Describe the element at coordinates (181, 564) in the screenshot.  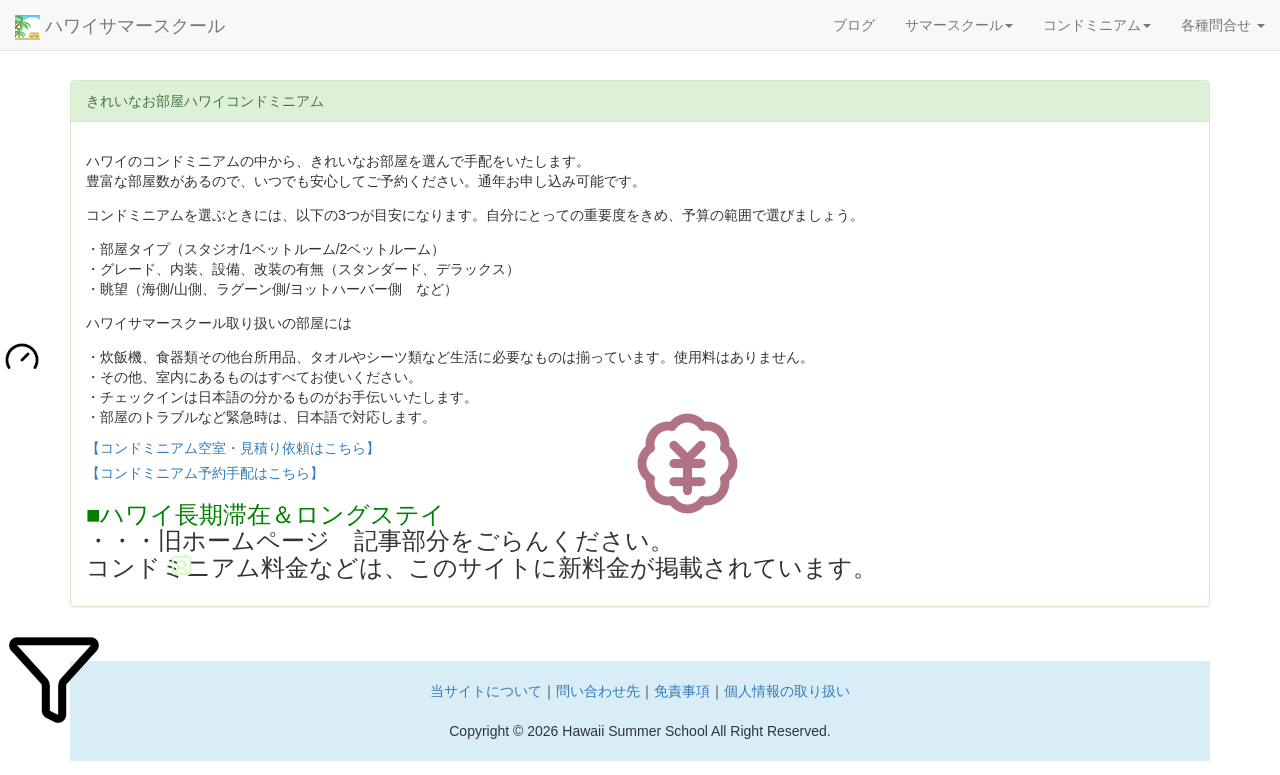
I see `view contact details` at that location.